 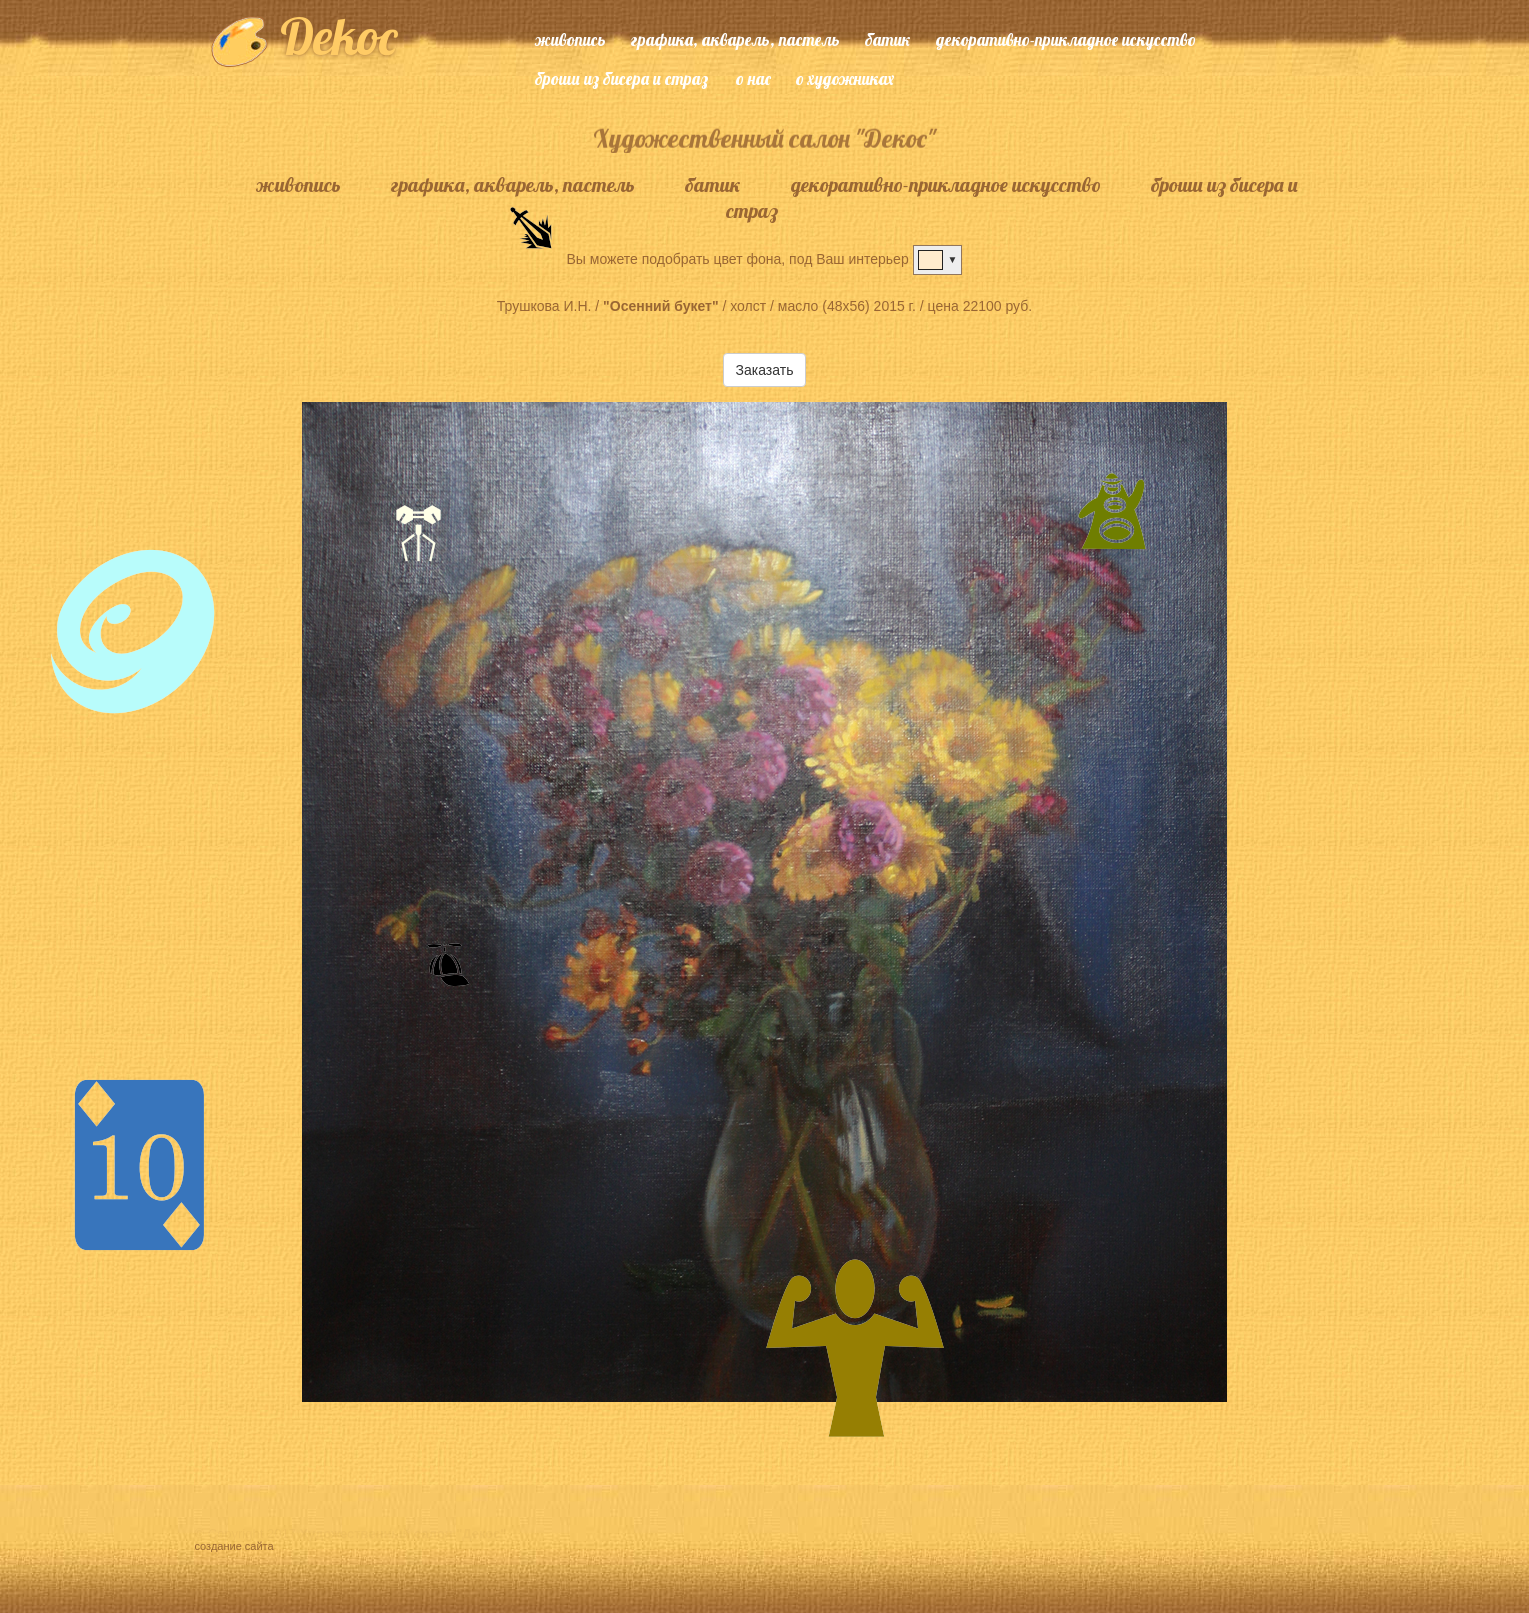 What do you see at coordinates (1113, 510) in the screenshot?
I see `icon representing a tentacle creature or monster in a game` at bounding box center [1113, 510].